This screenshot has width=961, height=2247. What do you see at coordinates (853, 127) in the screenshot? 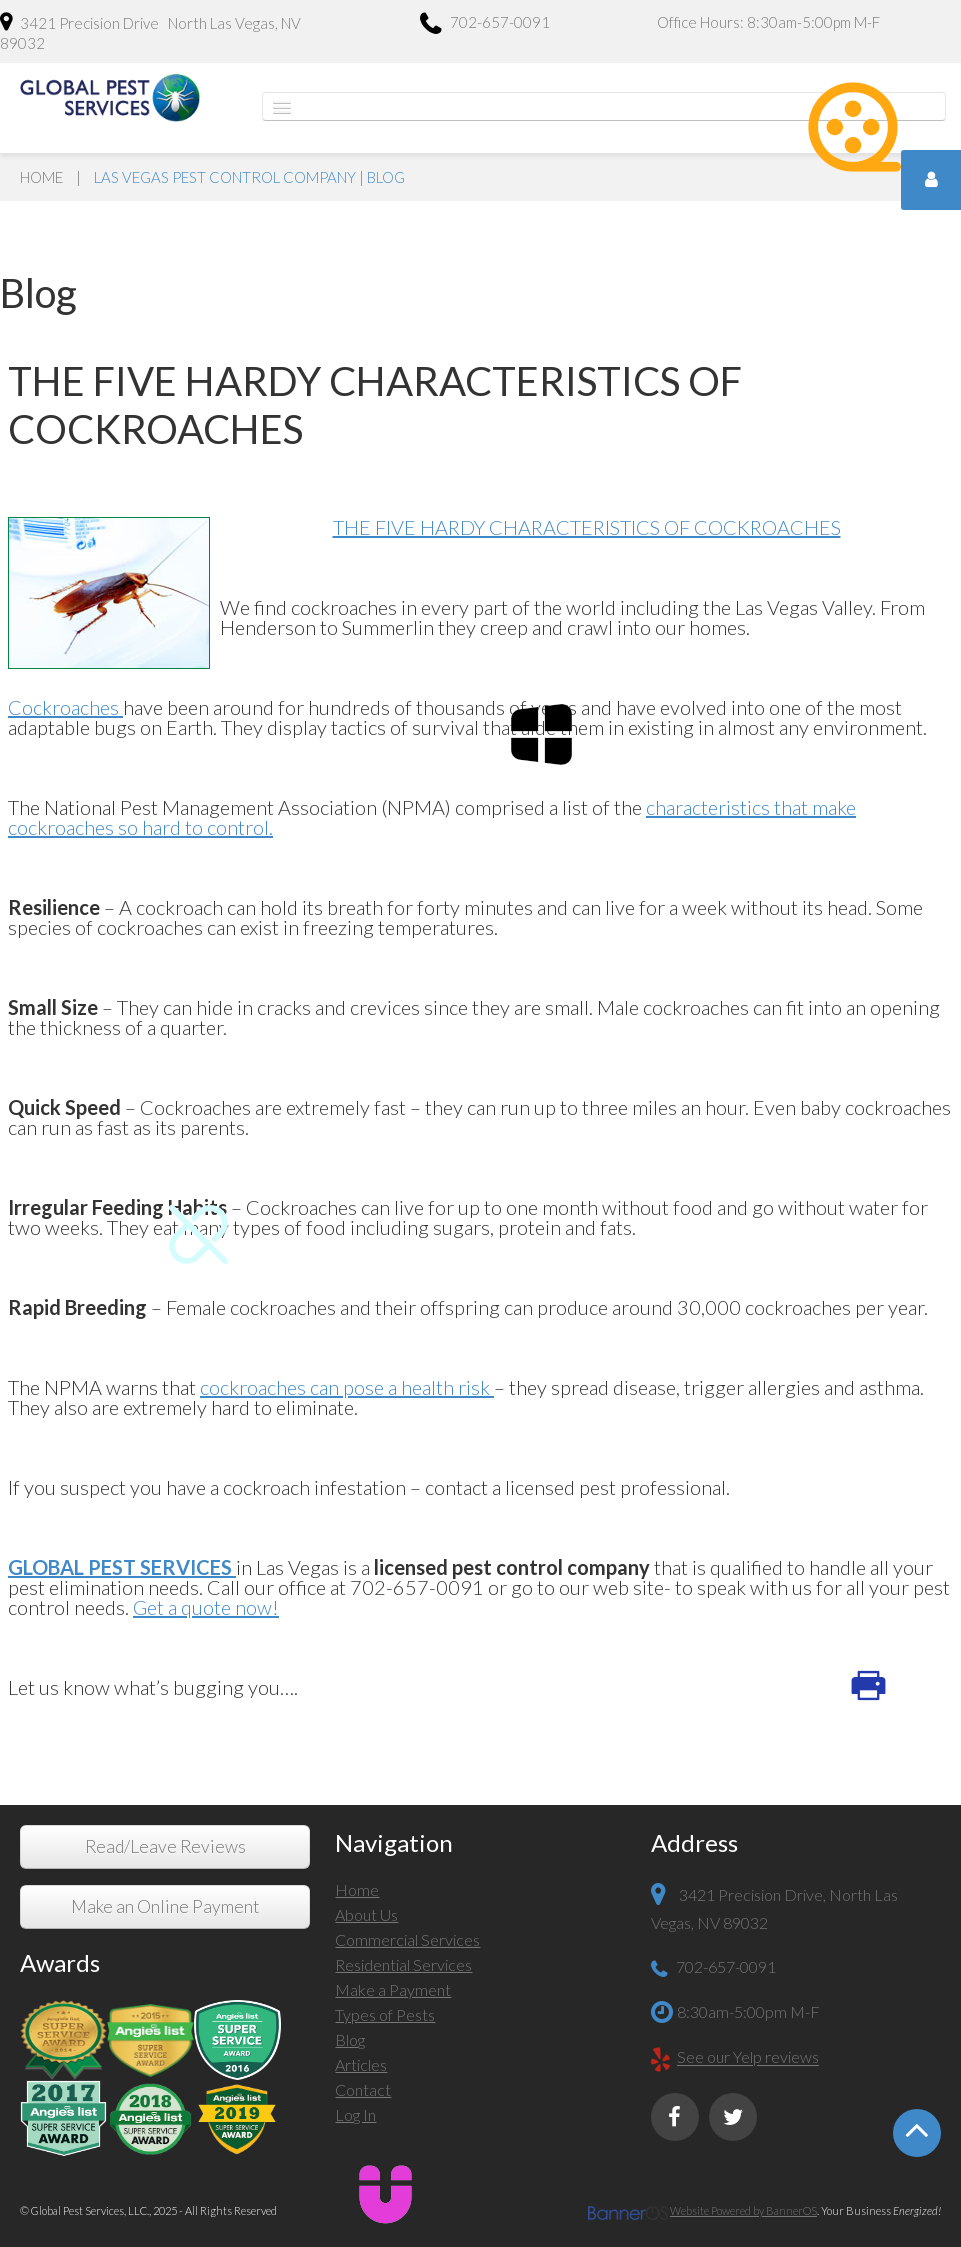
I see `access video or movie library` at bounding box center [853, 127].